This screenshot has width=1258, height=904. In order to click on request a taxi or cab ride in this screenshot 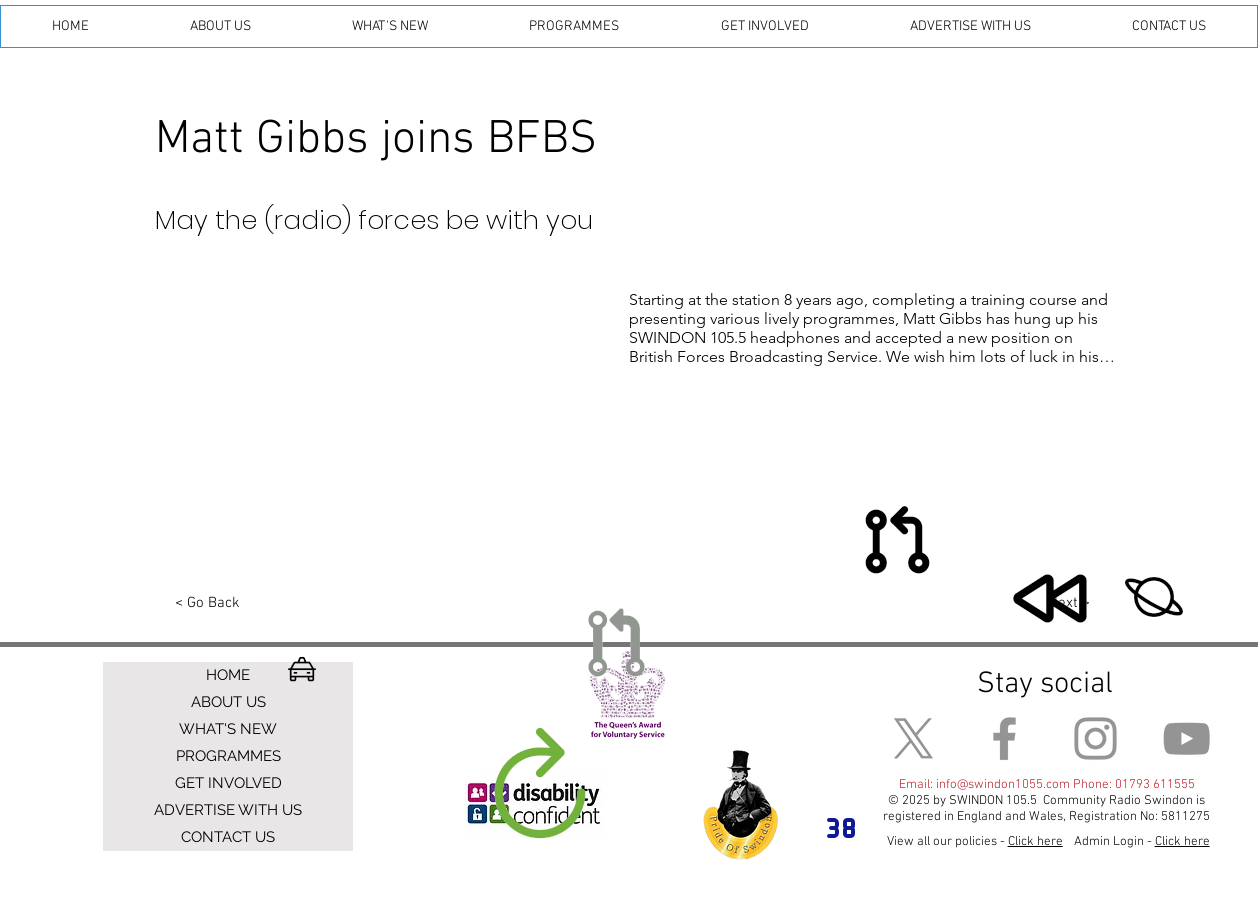, I will do `click(302, 671)`.